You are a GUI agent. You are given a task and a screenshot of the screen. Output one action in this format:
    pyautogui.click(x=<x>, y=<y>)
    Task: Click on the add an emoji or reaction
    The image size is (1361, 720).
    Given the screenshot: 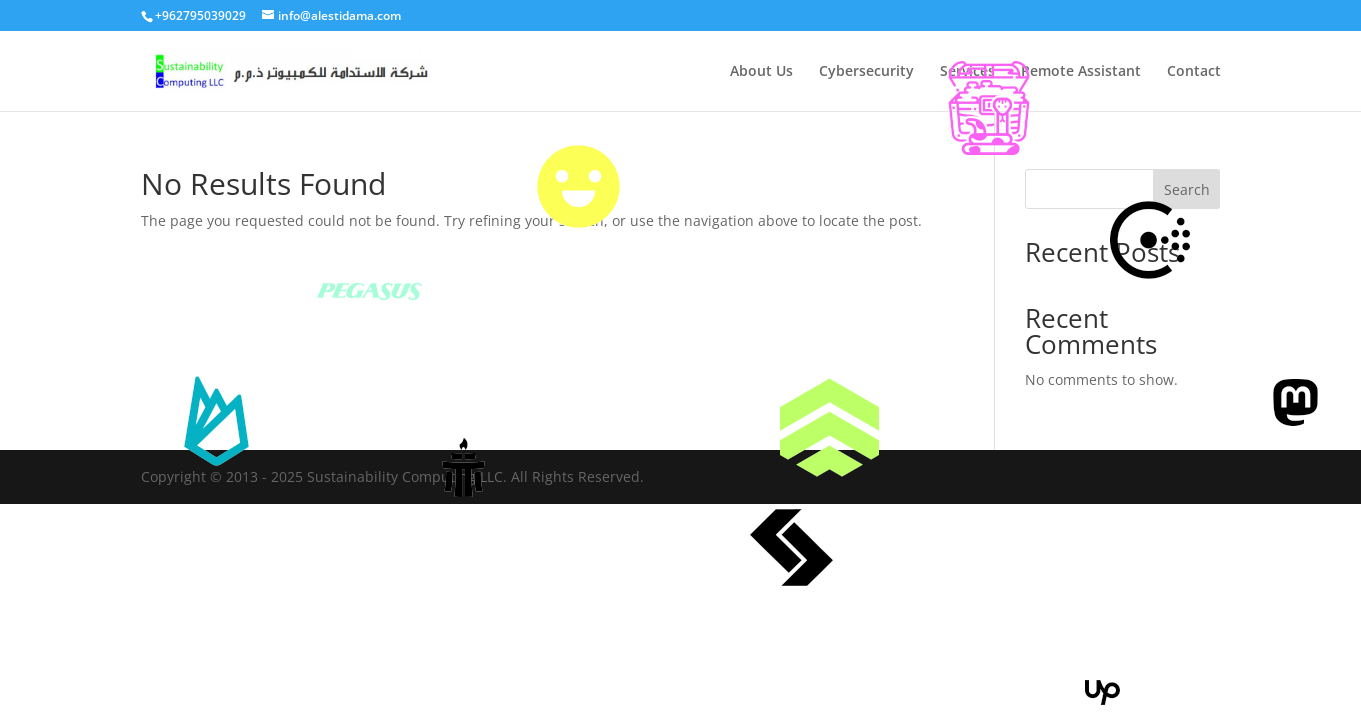 What is the action you would take?
    pyautogui.click(x=578, y=186)
    